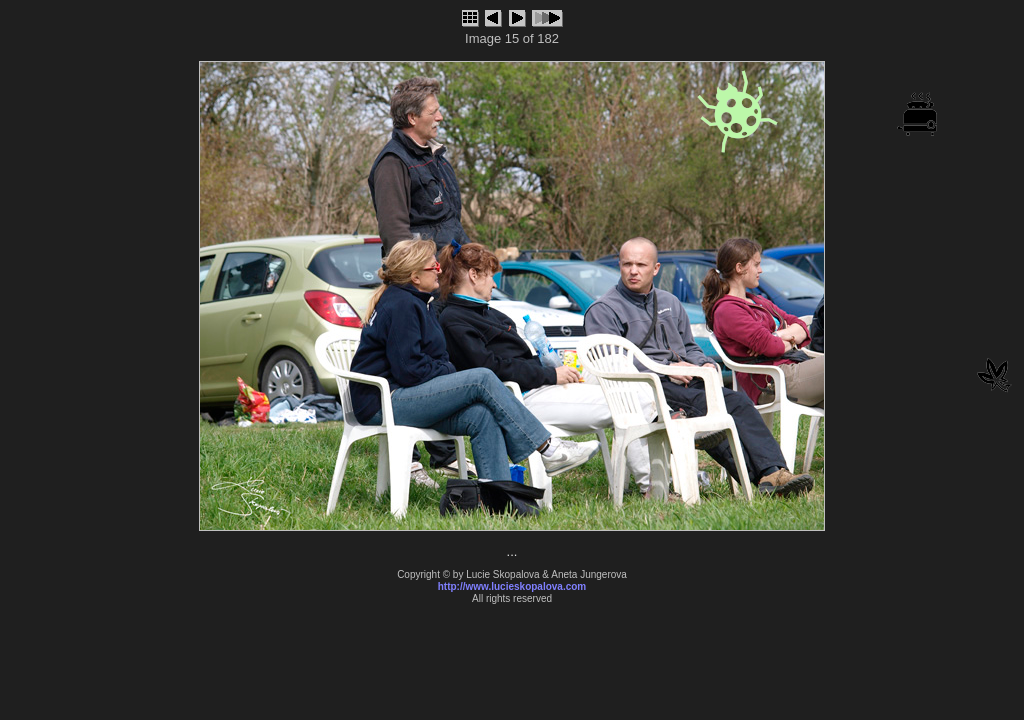  I want to click on report a bug or software issue, so click(737, 111).